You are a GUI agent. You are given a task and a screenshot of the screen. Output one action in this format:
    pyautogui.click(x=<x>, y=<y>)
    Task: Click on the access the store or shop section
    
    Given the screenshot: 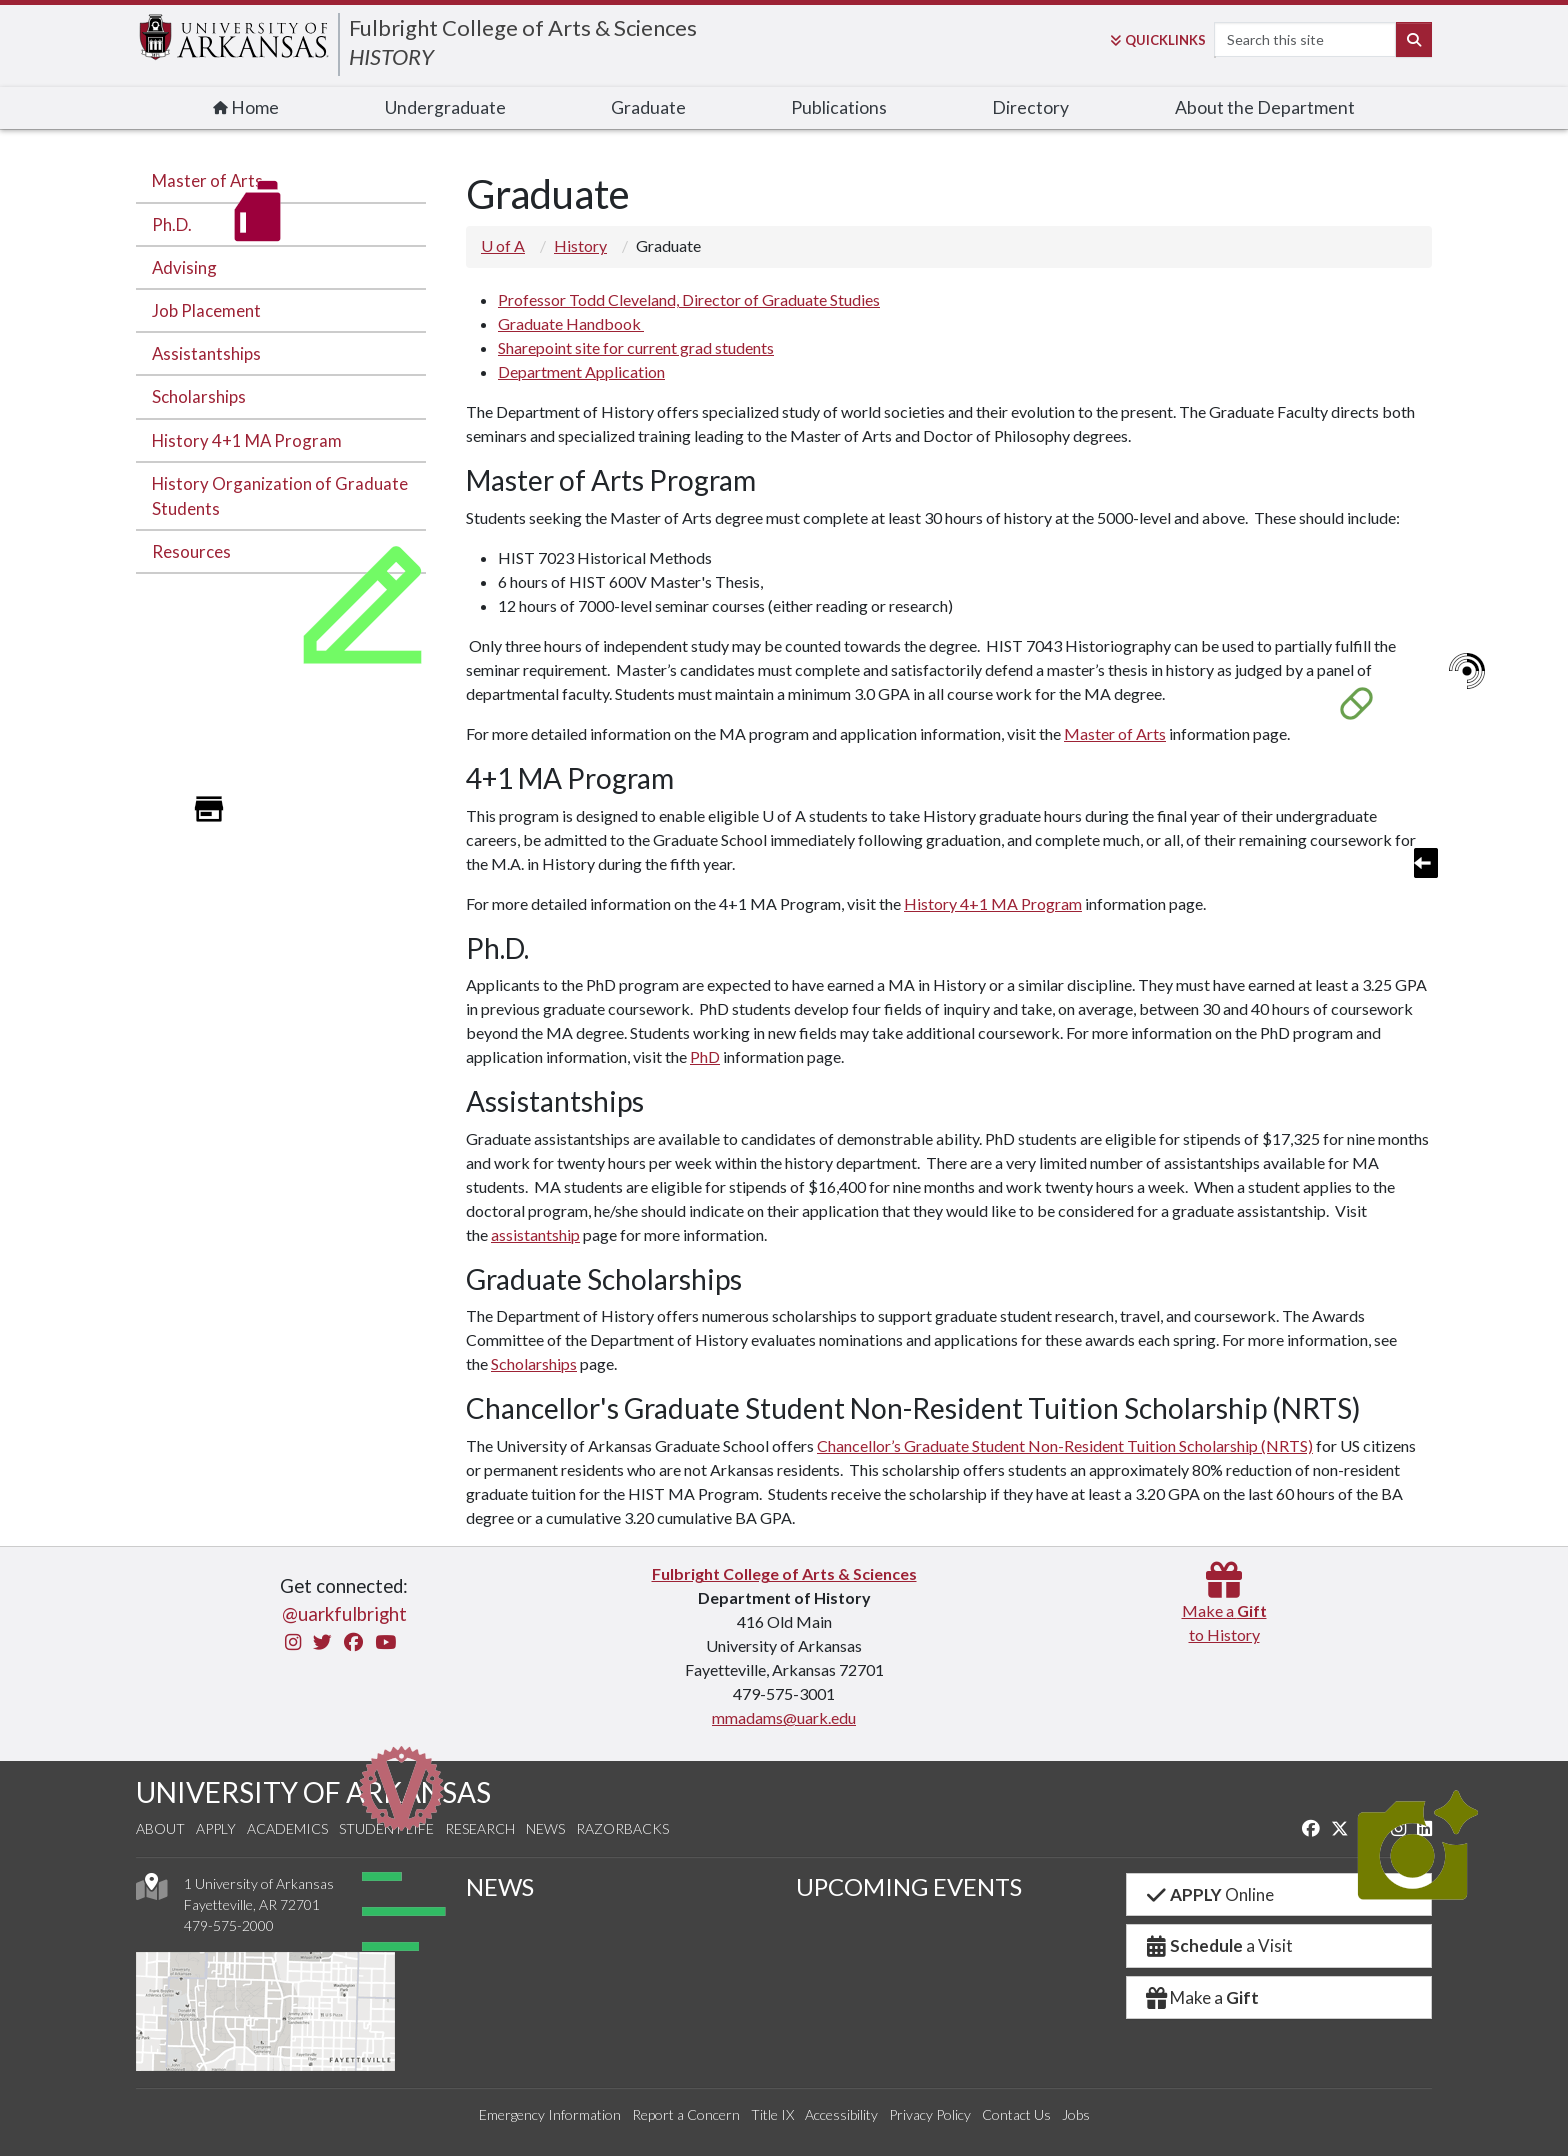 What is the action you would take?
    pyautogui.click(x=209, y=809)
    